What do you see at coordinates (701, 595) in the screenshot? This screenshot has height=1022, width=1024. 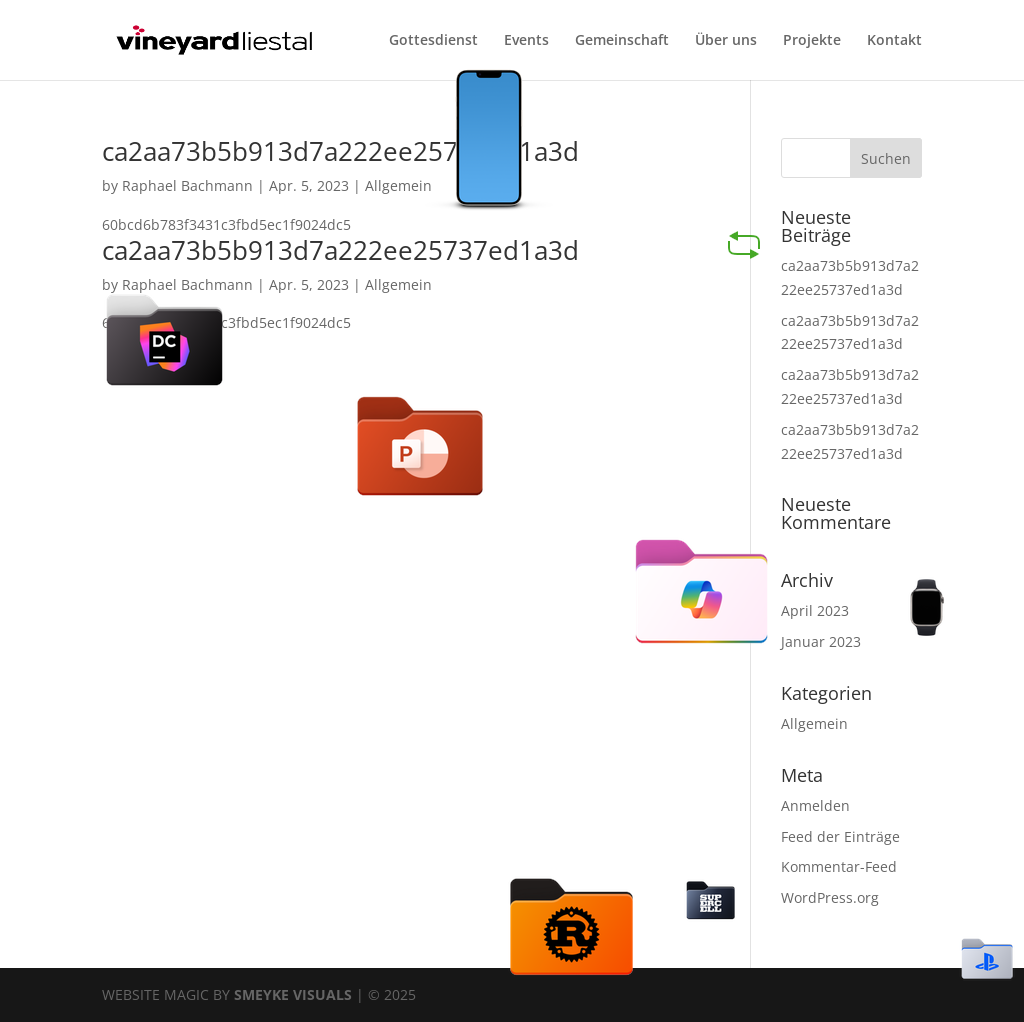 I see `open folder containing microsoft copilot 365 files` at bounding box center [701, 595].